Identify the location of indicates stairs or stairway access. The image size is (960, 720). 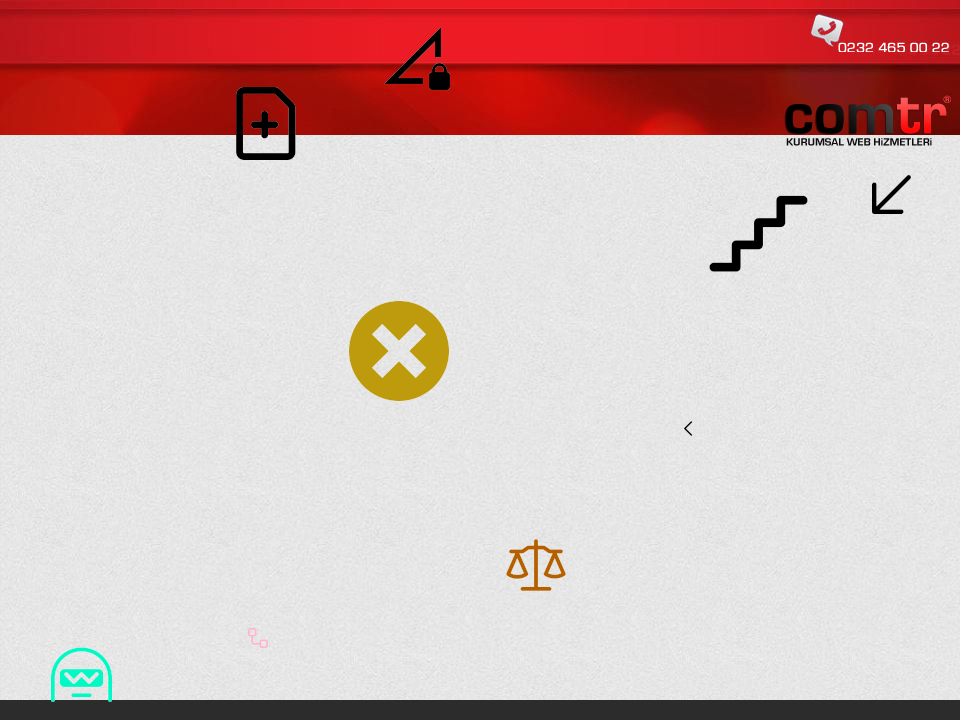
(758, 231).